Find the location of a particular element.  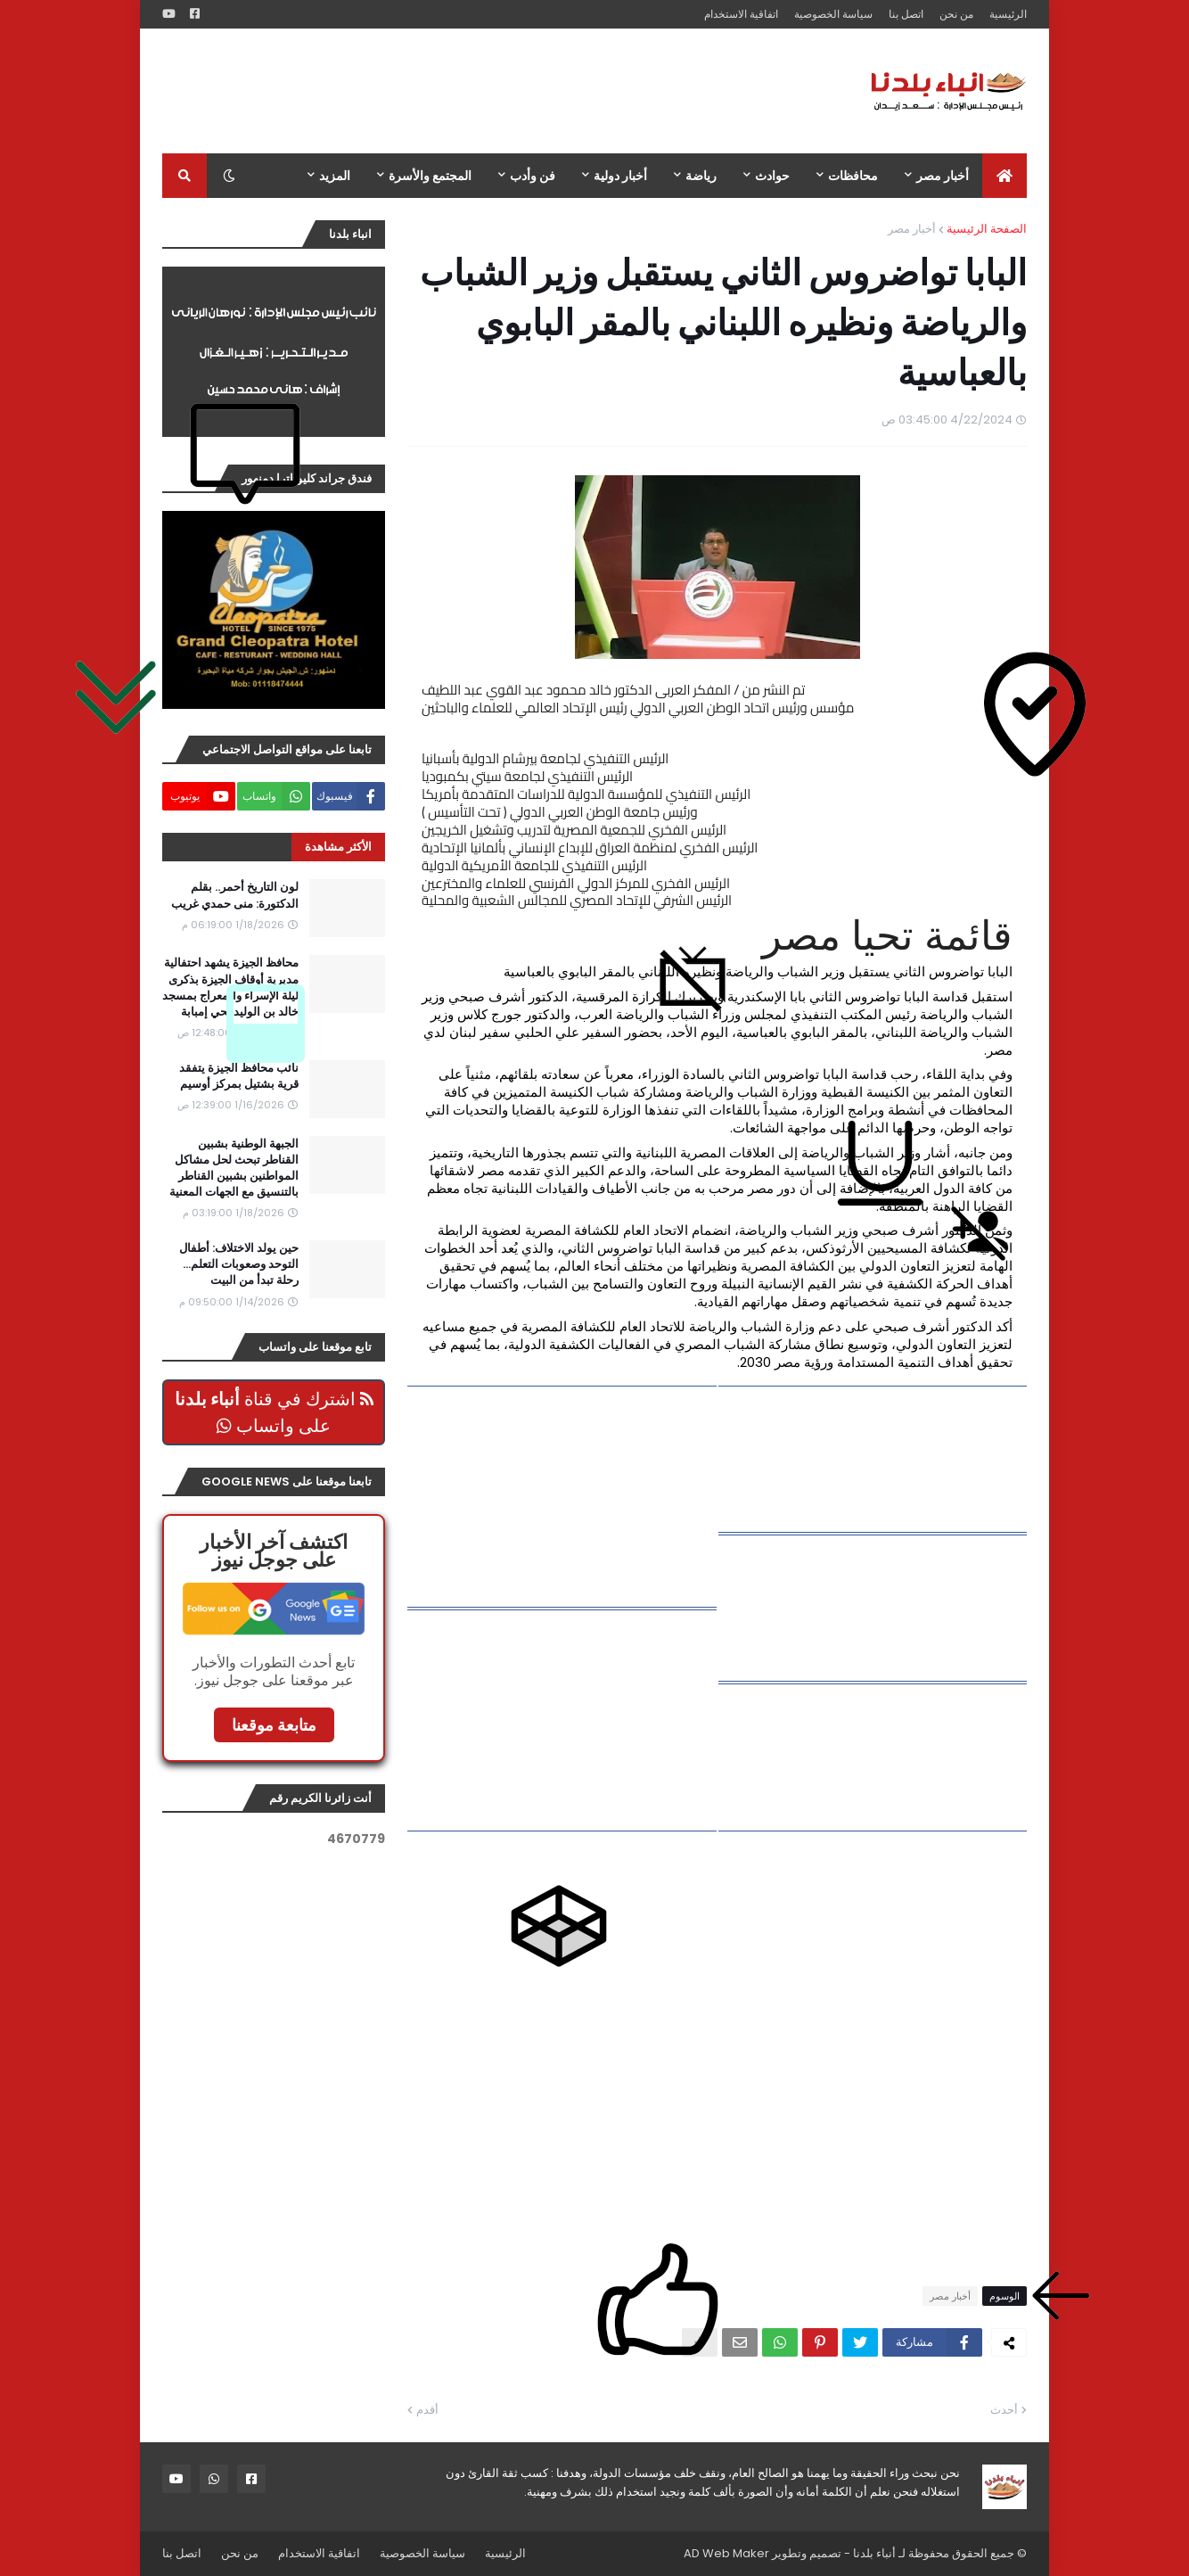

like or upvote content is located at coordinates (658, 2305).